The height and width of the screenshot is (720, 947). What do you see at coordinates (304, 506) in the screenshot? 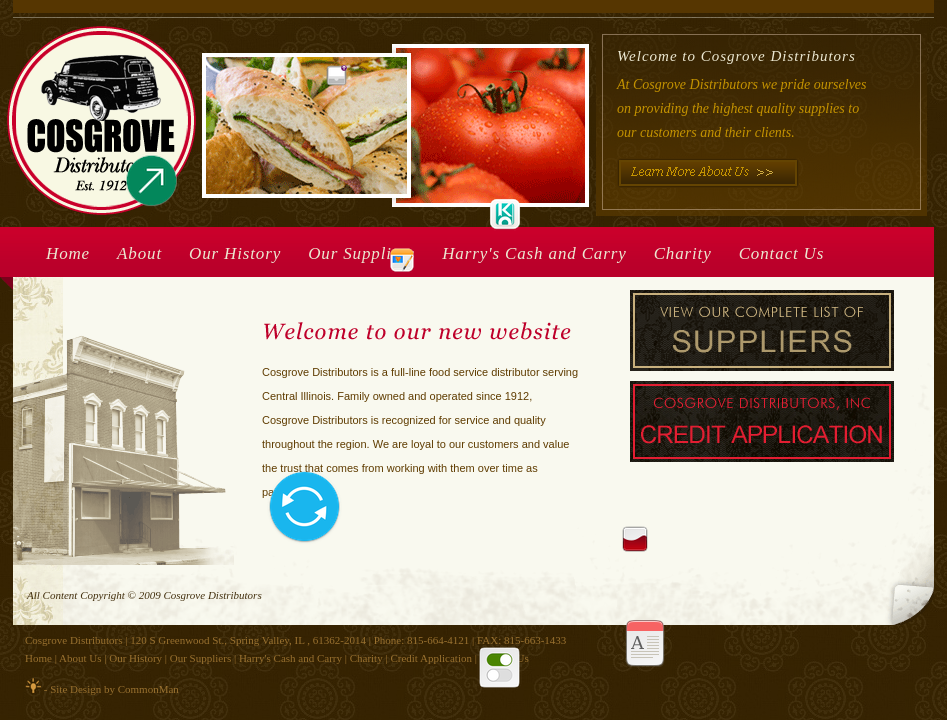
I see `indicates syncing in progress` at bounding box center [304, 506].